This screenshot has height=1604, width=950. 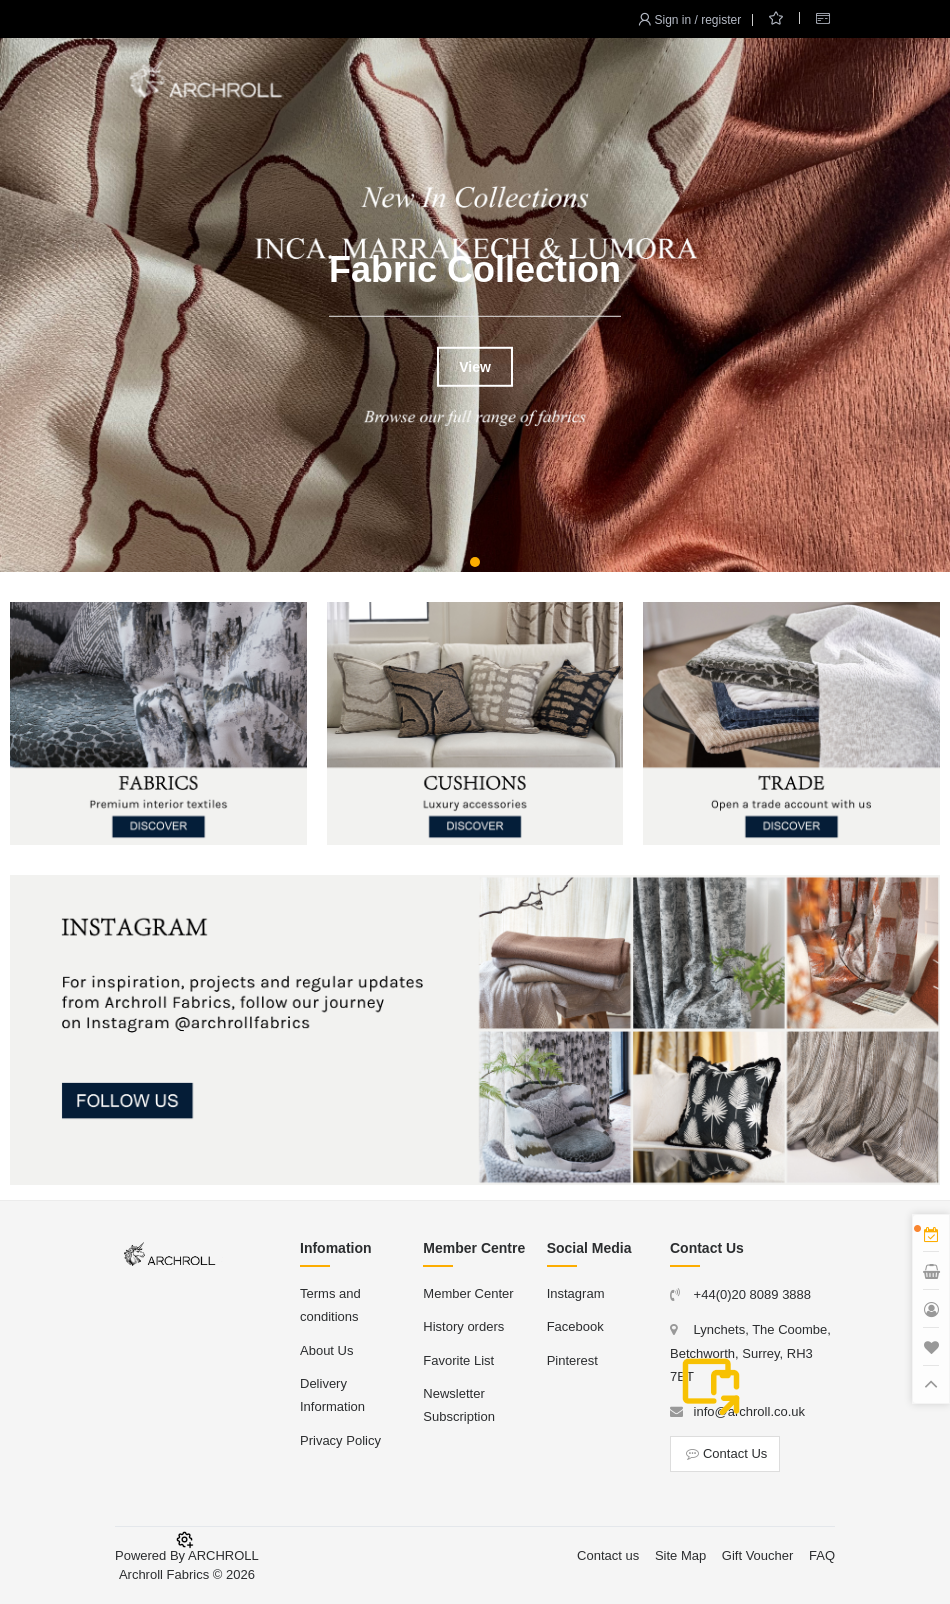 What do you see at coordinates (711, 1384) in the screenshot?
I see `share content across devices` at bounding box center [711, 1384].